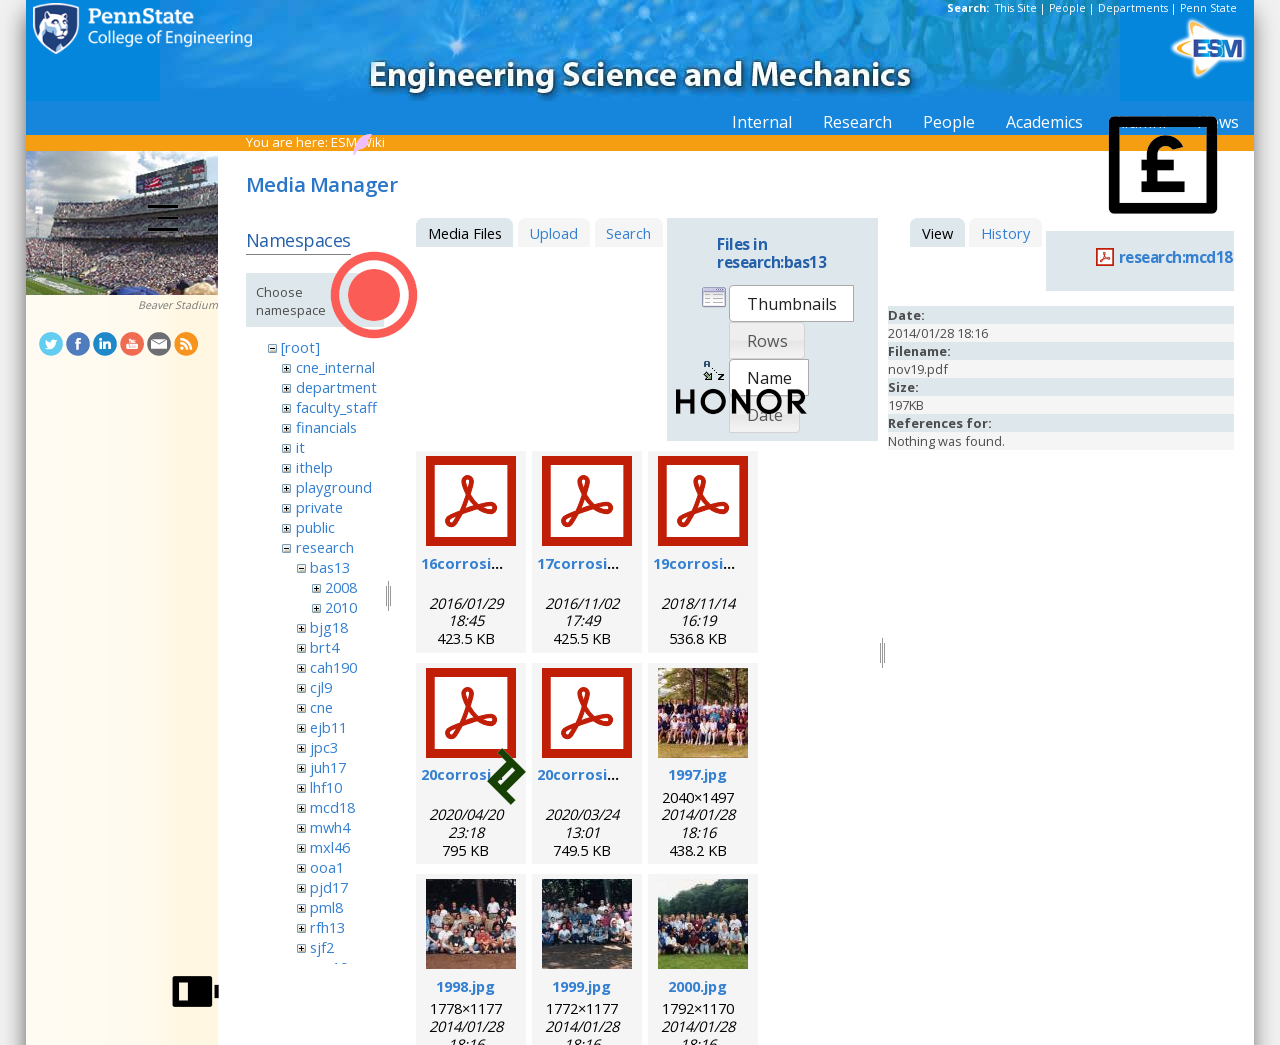 The width and height of the screenshot is (1280, 1045). What do you see at coordinates (1163, 165) in the screenshot?
I see `view balance in british pounds` at bounding box center [1163, 165].